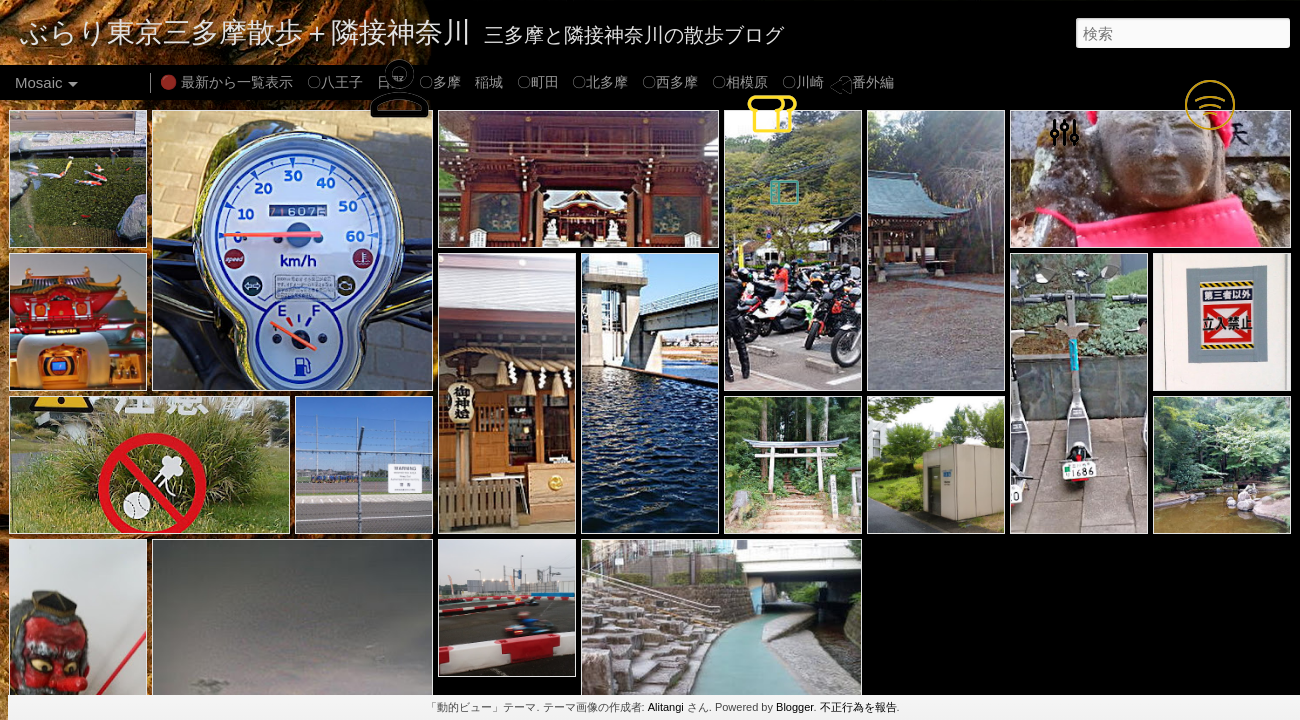 This screenshot has width=1300, height=720. What do you see at coordinates (842, 87) in the screenshot?
I see `rewind media playback` at bounding box center [842, 87].